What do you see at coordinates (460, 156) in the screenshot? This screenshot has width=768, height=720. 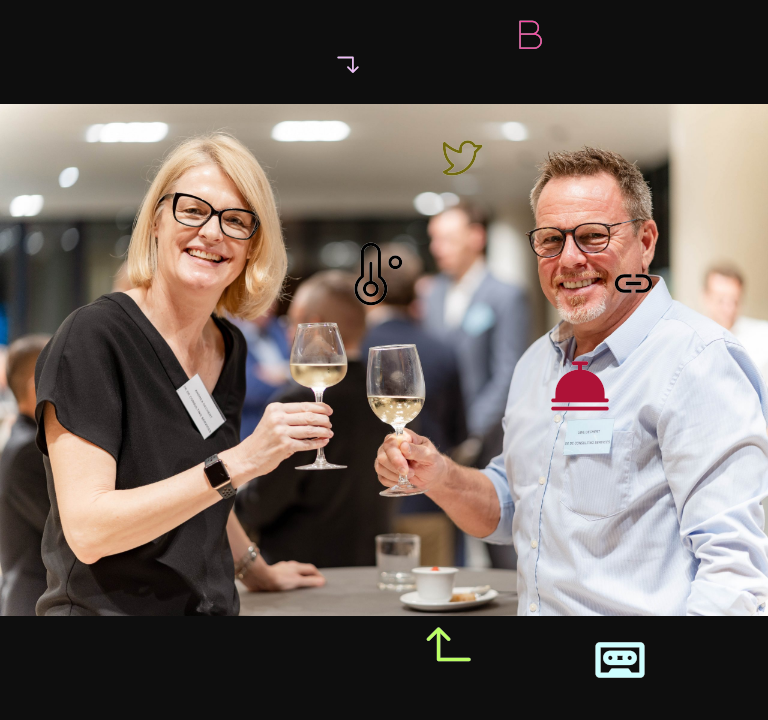 I see `share to twitter` at bounding box center [460, 156].